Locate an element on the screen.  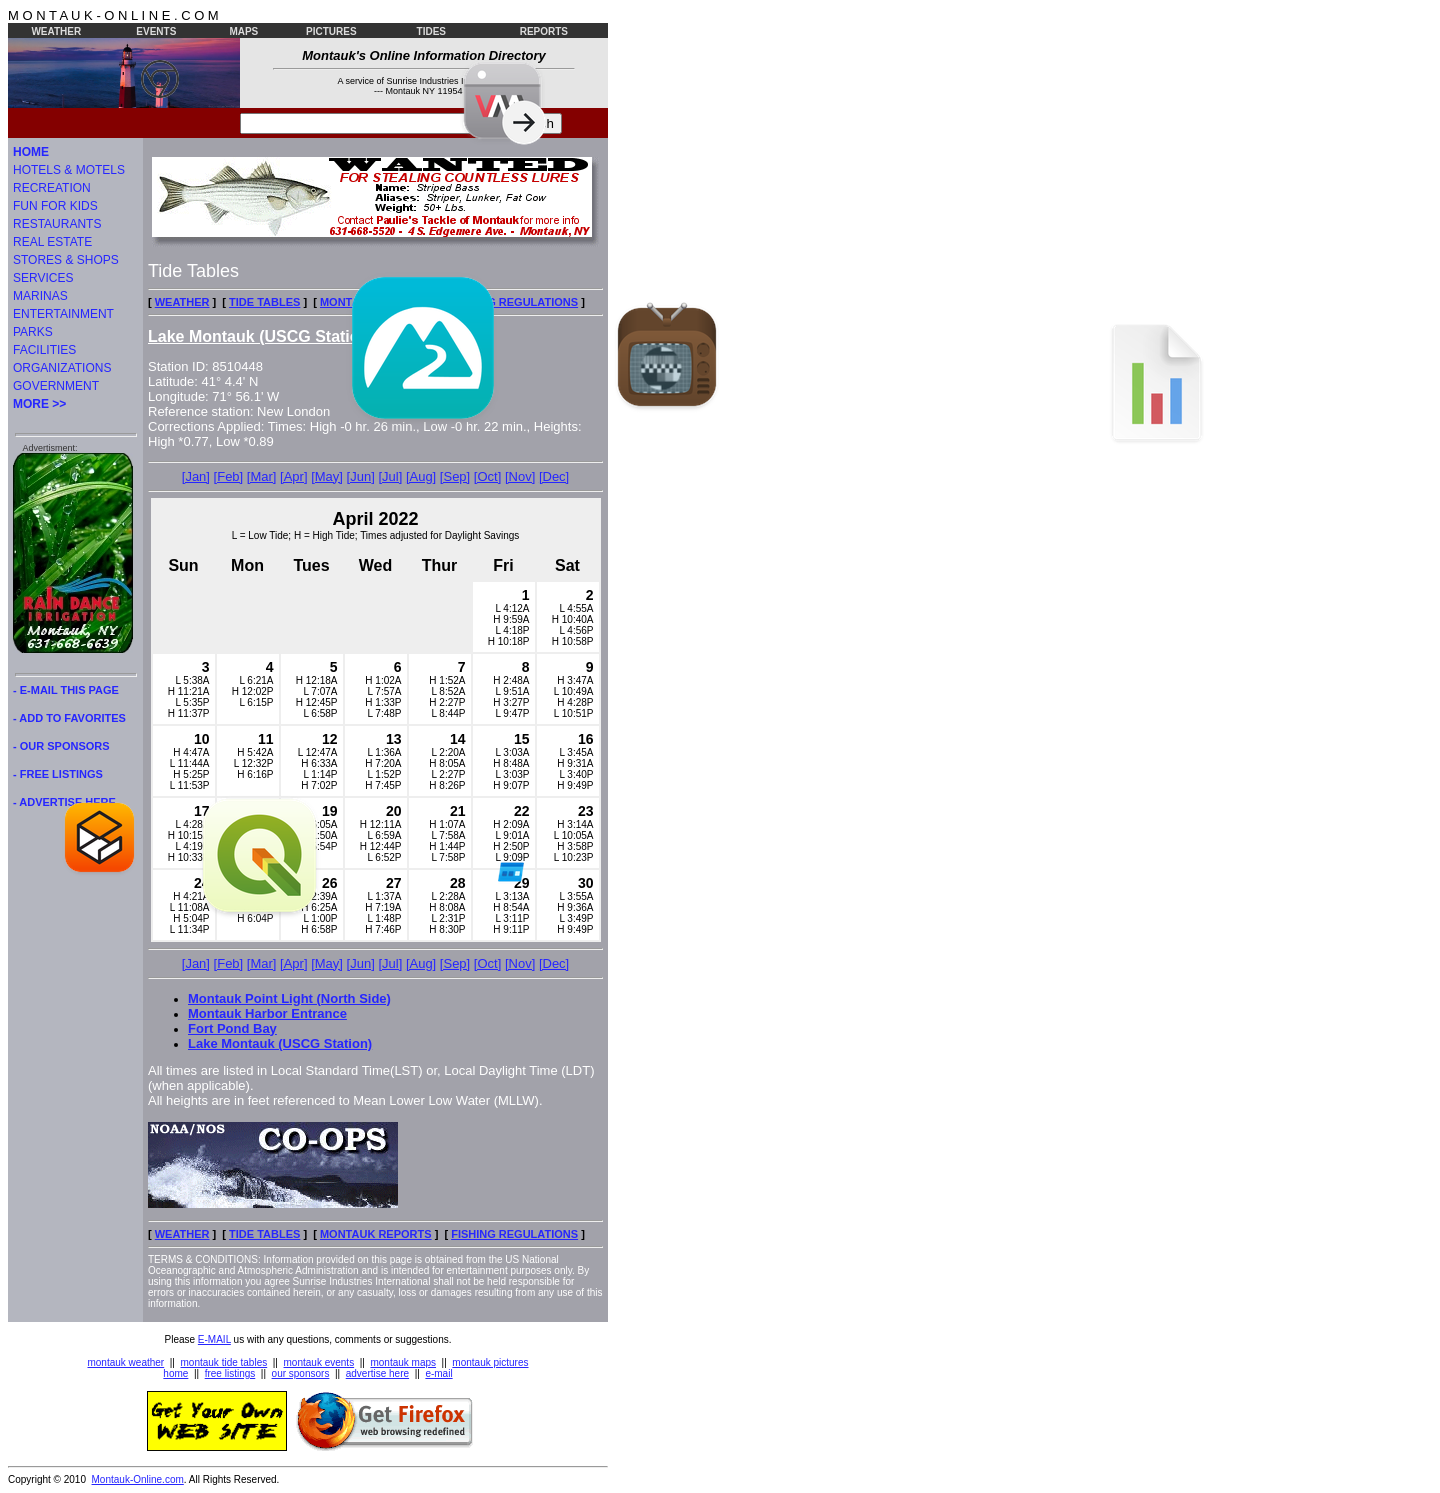
launch autoruns system utility is located at coordinates (511, 872).